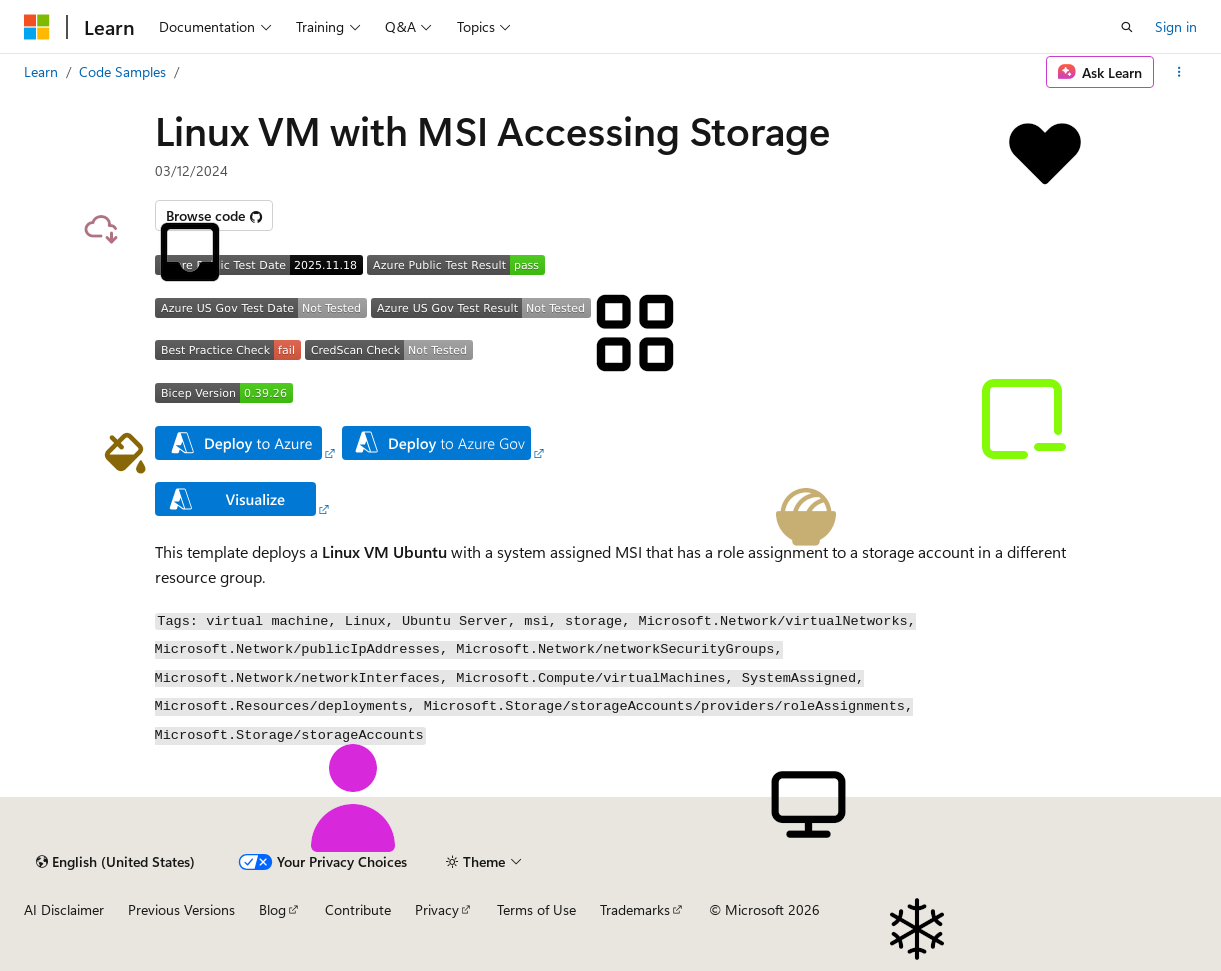 The height and width of the screenshot is (971, 1221). Describe the element at coordinates (917, 929) in the screenshot. I see `indicates cold or winter weather conditions` at that location.